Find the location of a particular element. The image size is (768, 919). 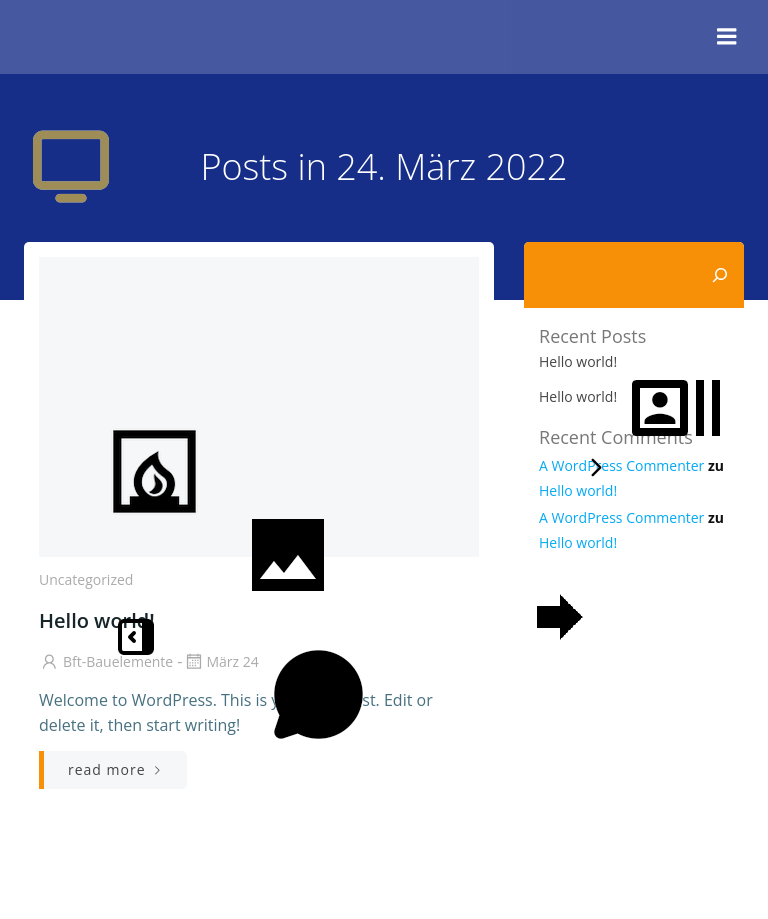

access fireplace or heating controls is located at coordinates (154, 471).